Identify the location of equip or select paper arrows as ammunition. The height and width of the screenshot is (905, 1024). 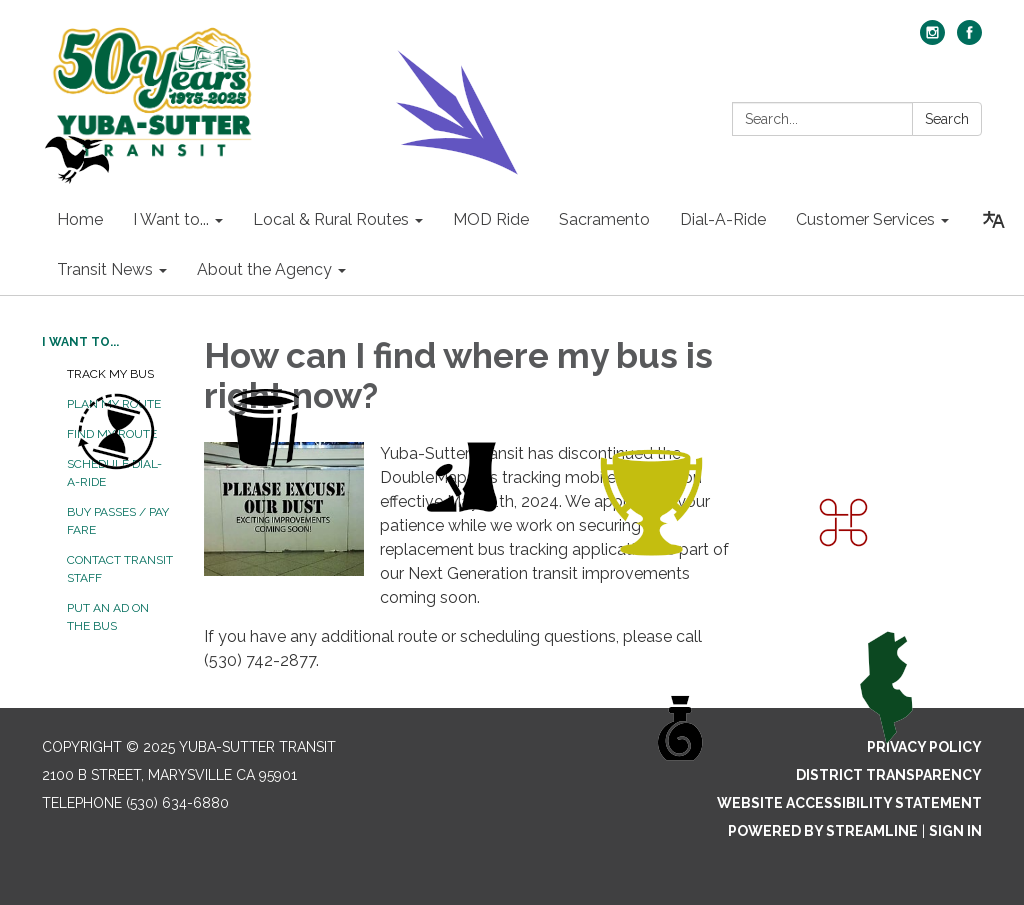
(455, 111).